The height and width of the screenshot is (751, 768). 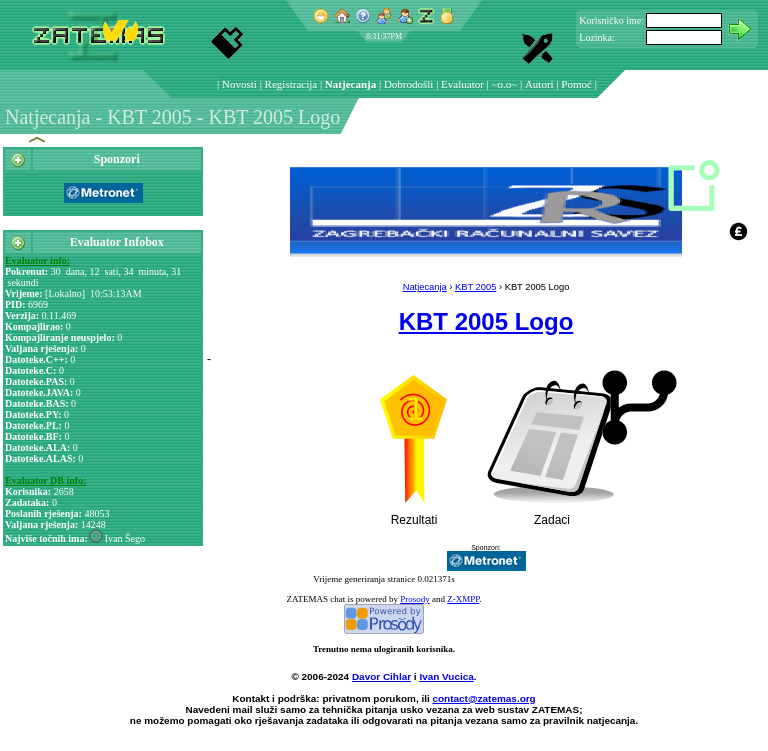 I want to click on indicates new notifications or alerts, so click(x=691, y=185).